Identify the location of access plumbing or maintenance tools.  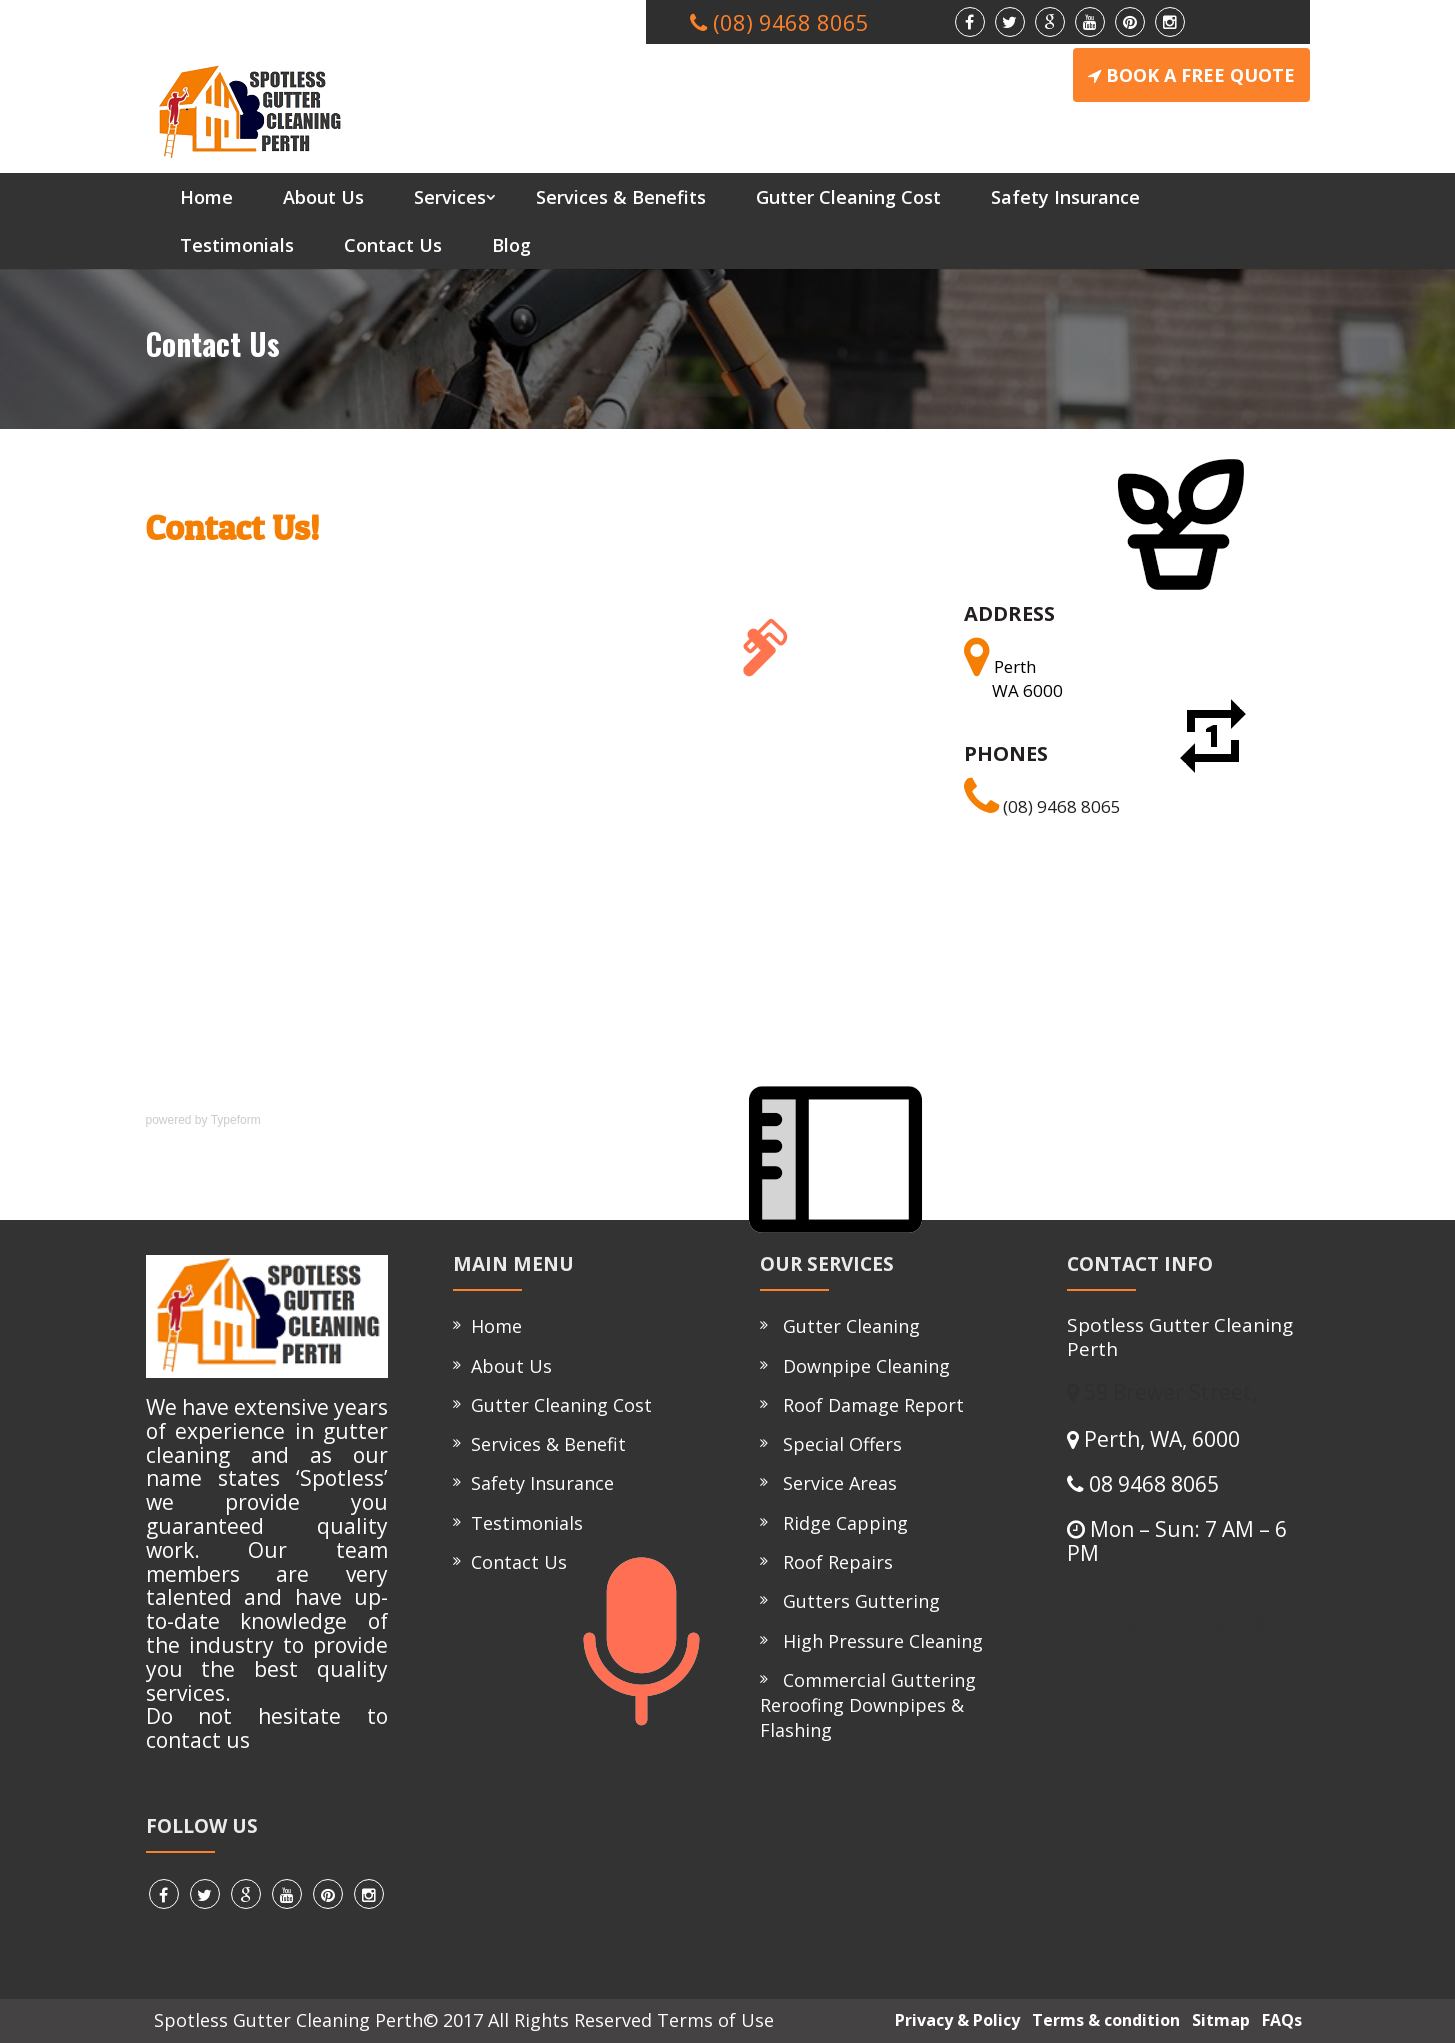
(762, 647).